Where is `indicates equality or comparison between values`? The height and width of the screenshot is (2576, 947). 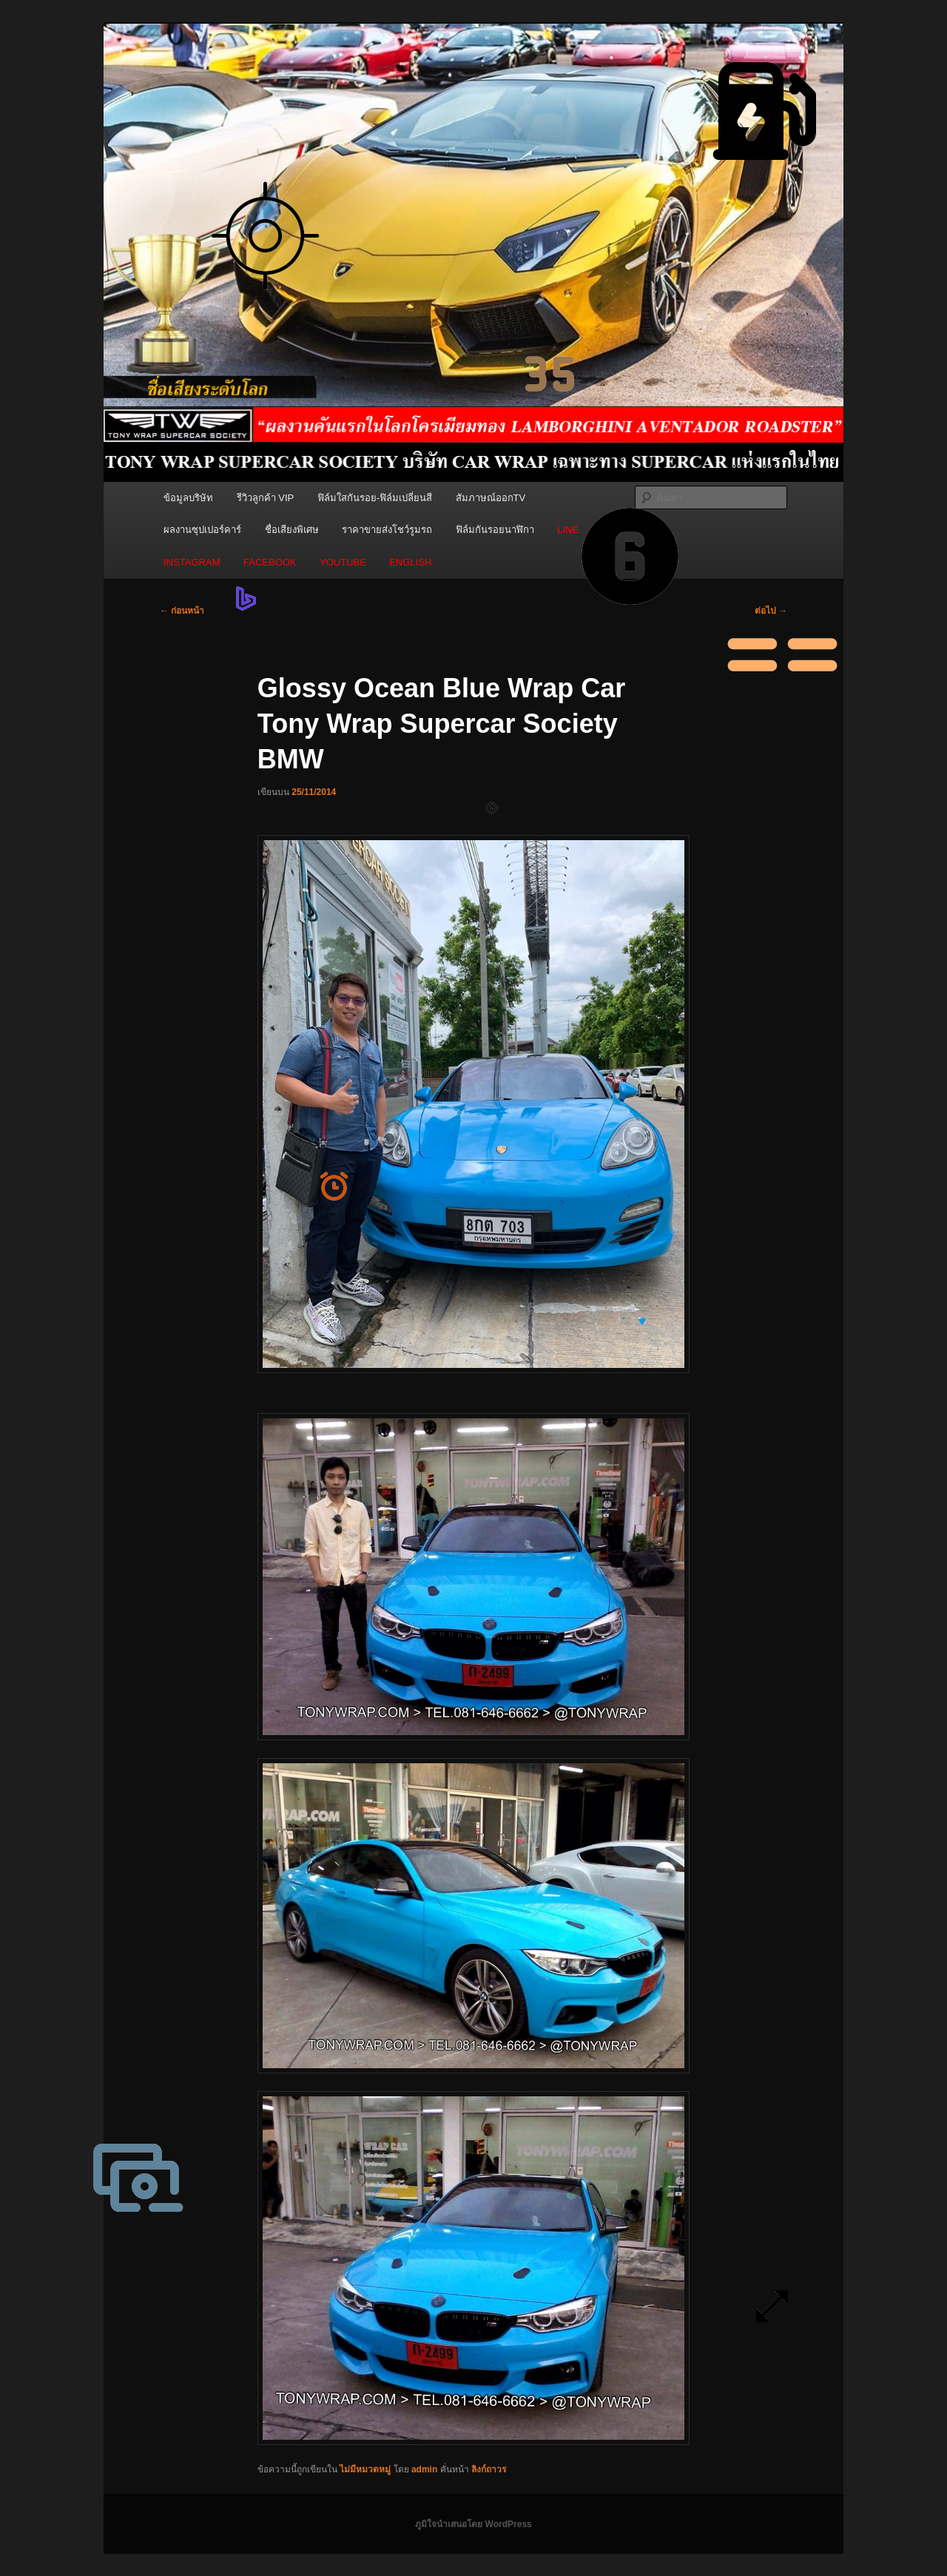
indicates equality or comparison between values is located at coordinates (782, 654).